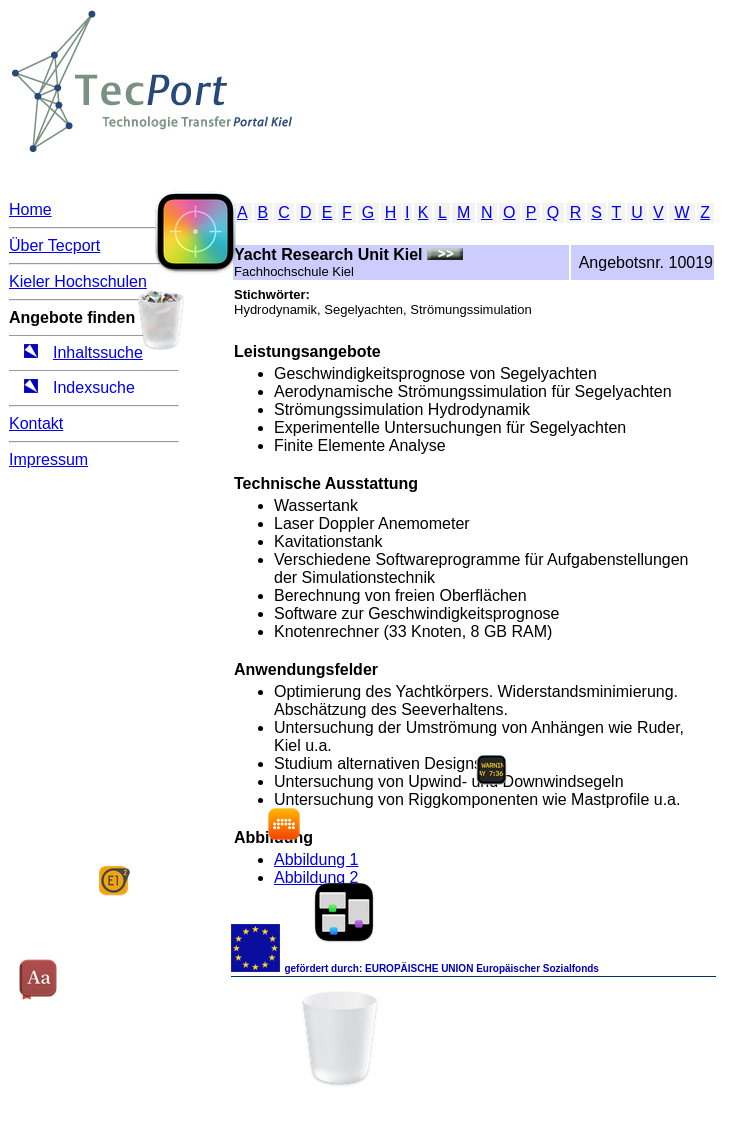  I want to click on open the console app to view system logs, so click(491, 769).